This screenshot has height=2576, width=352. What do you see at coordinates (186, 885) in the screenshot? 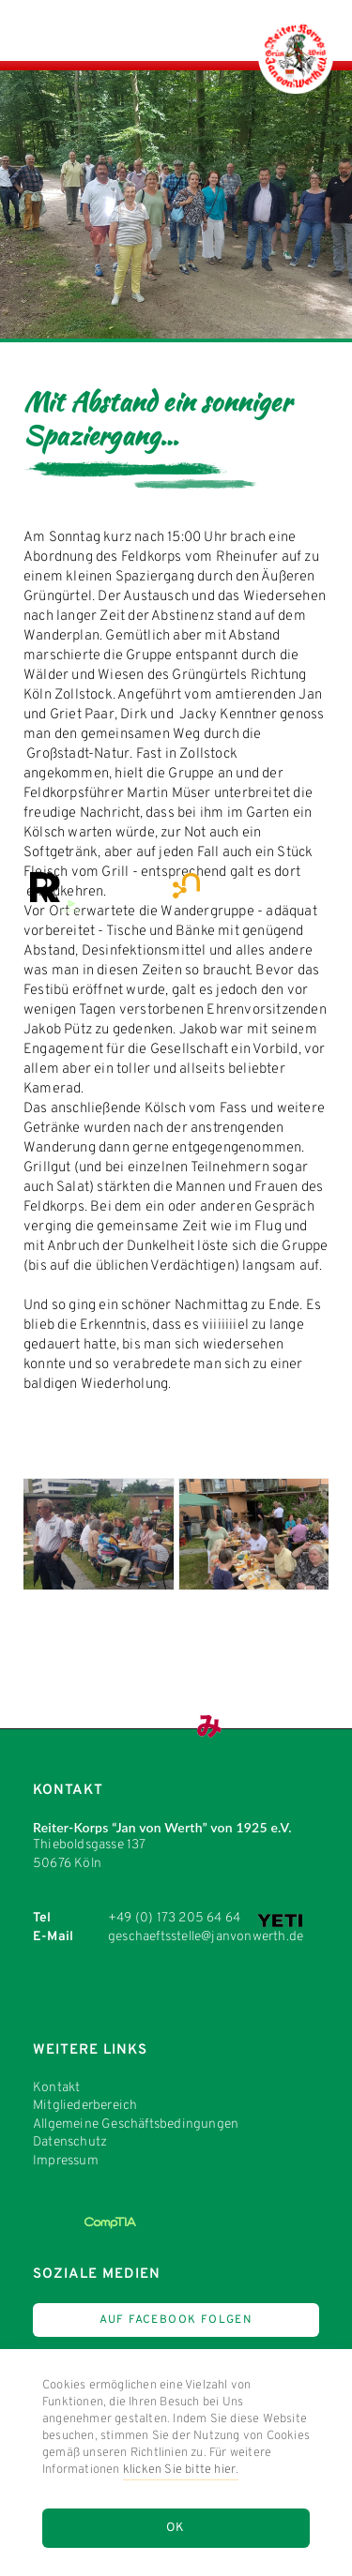
I see `neo4j graph database logo` at bounding box center [186, 885].